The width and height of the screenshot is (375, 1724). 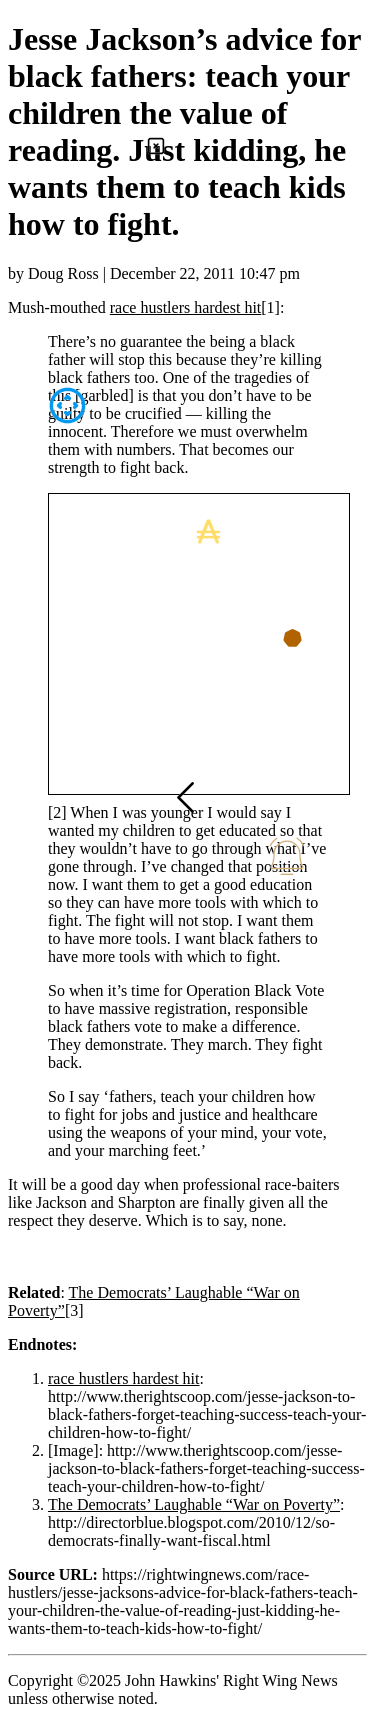 I want to click on go back to the previous screen, so click(x=185, y=797).